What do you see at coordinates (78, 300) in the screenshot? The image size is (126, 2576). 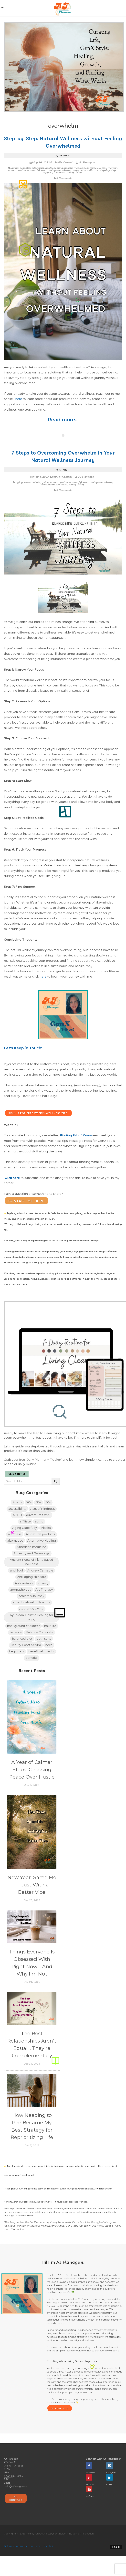 I see `SonarQube for IDE logo` at bounding box center [78, 300].